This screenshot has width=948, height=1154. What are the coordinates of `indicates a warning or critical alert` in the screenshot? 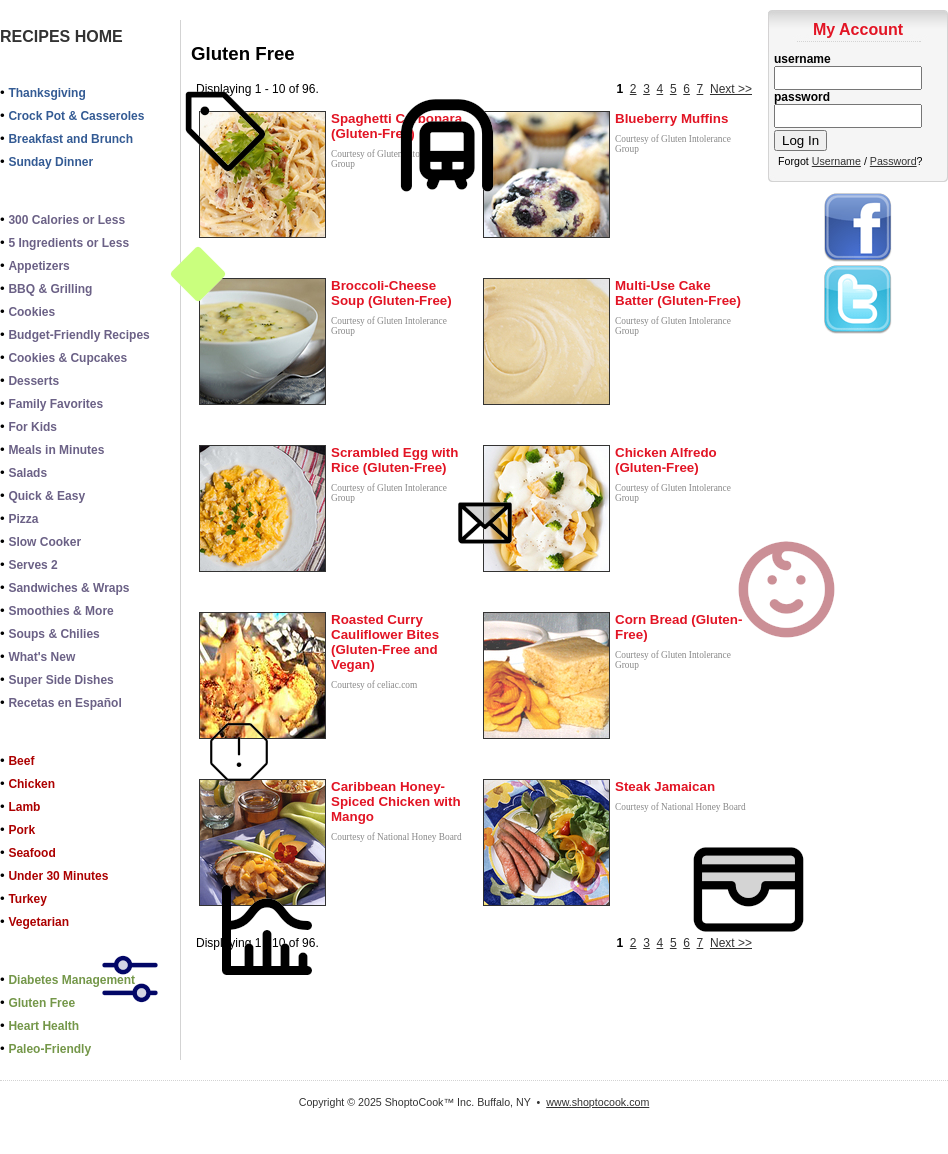 It's located at (239, 752).